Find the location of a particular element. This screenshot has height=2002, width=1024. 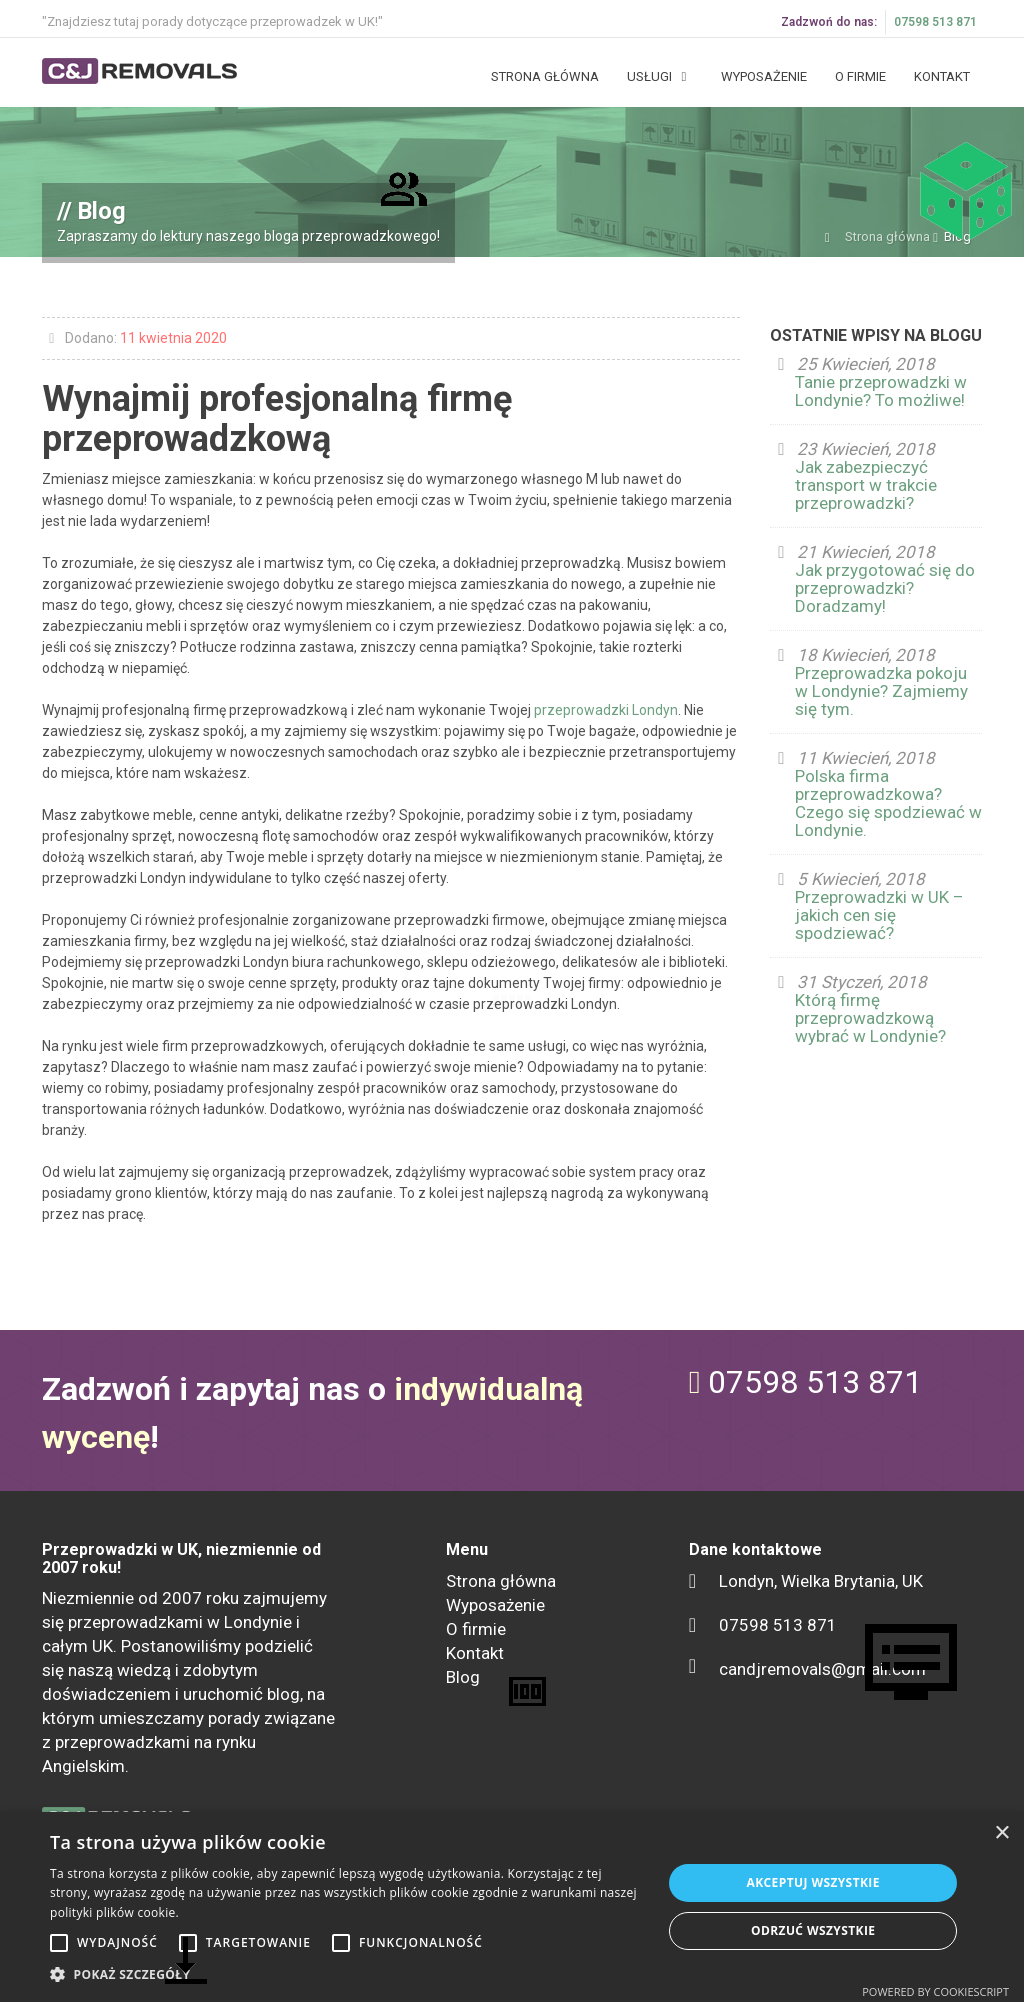

randomize or shuffle content is located at coordinates (966, 191).